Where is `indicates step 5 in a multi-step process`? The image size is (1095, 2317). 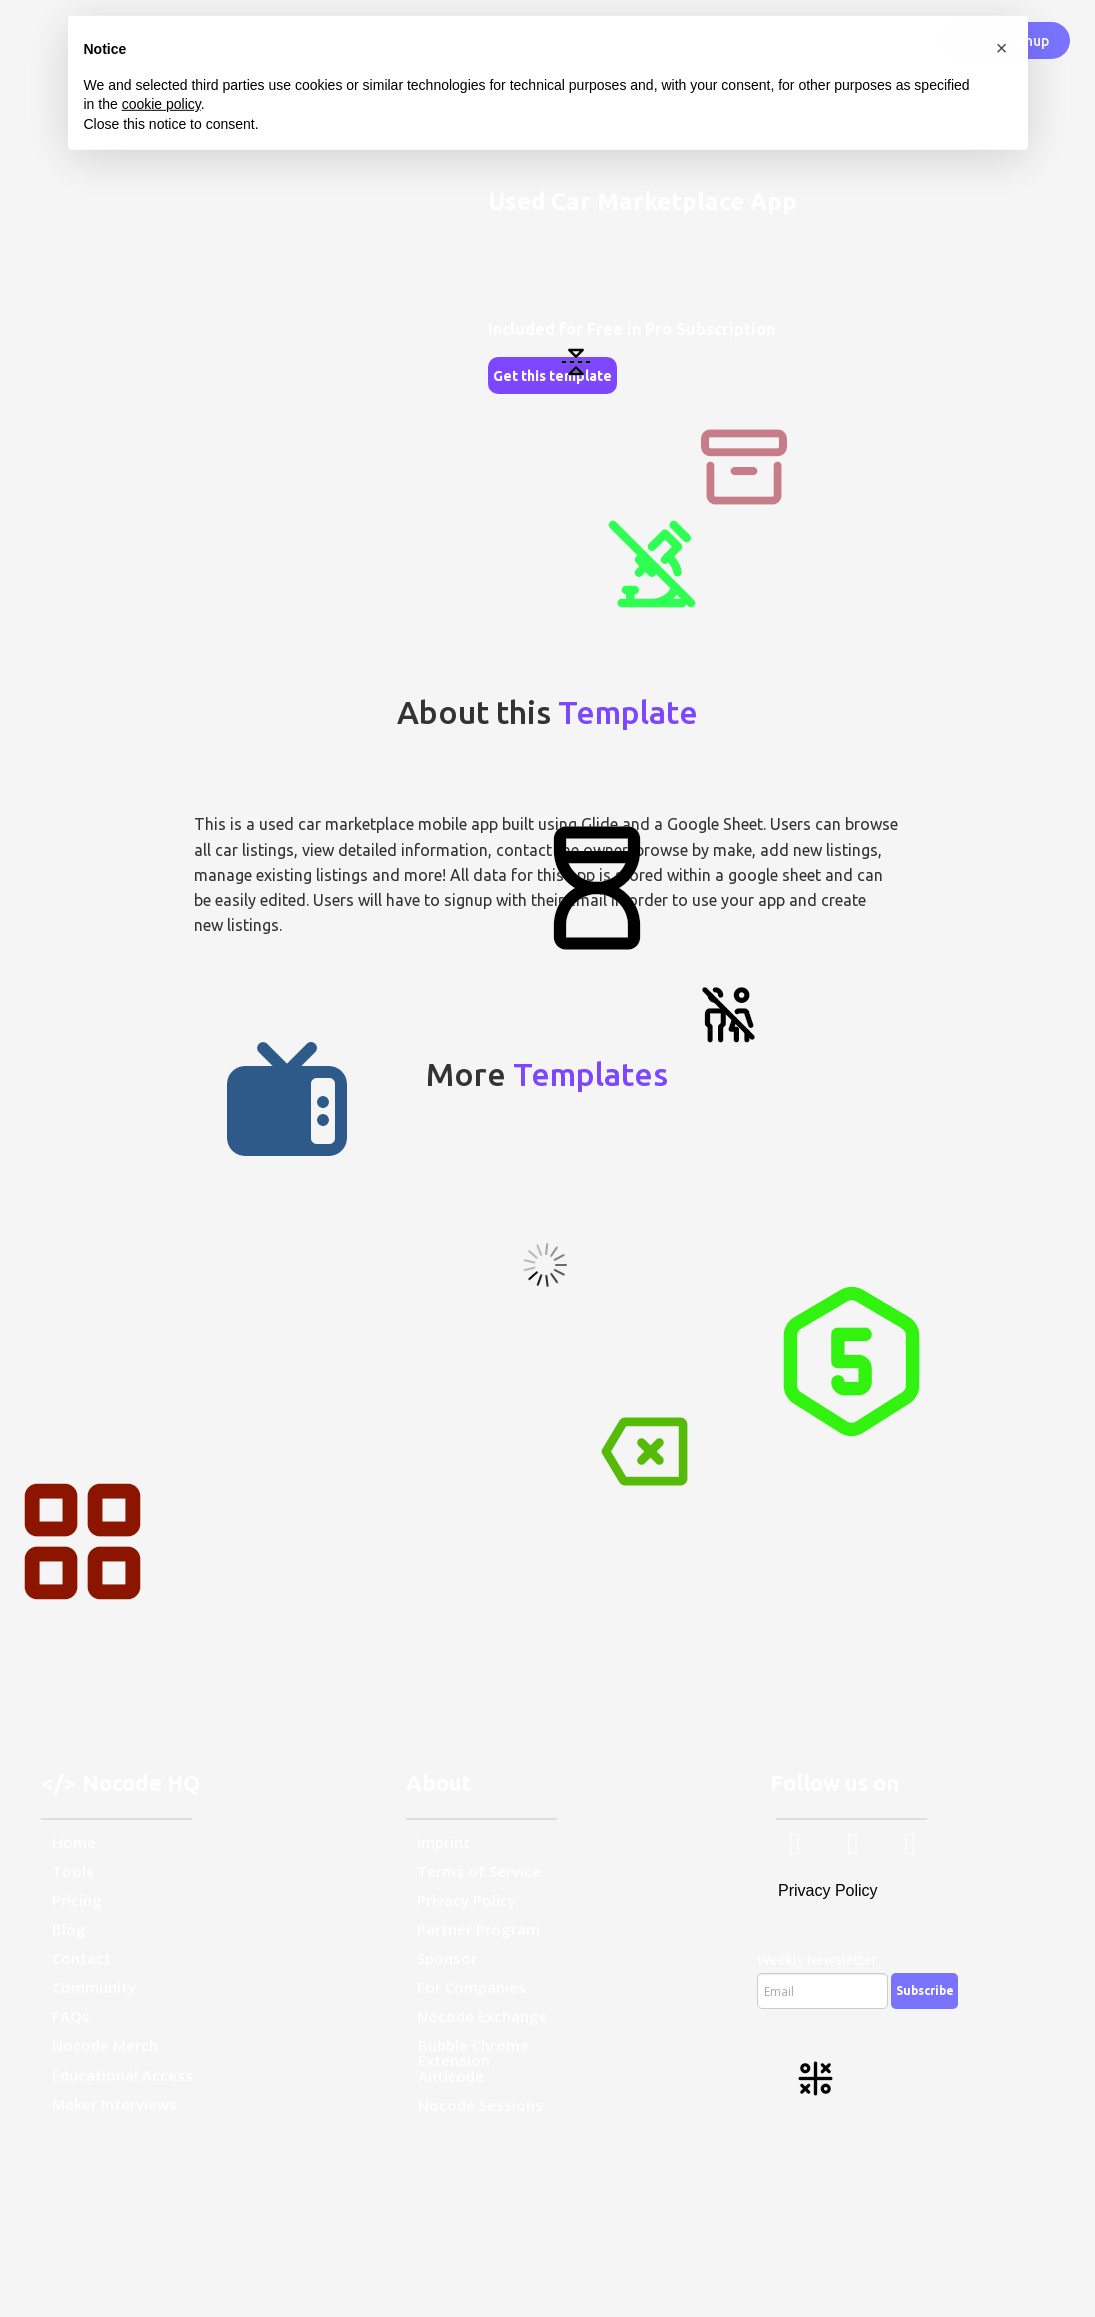
indicates step 5 in a multi-step process is located at coordinates (851, 1361).